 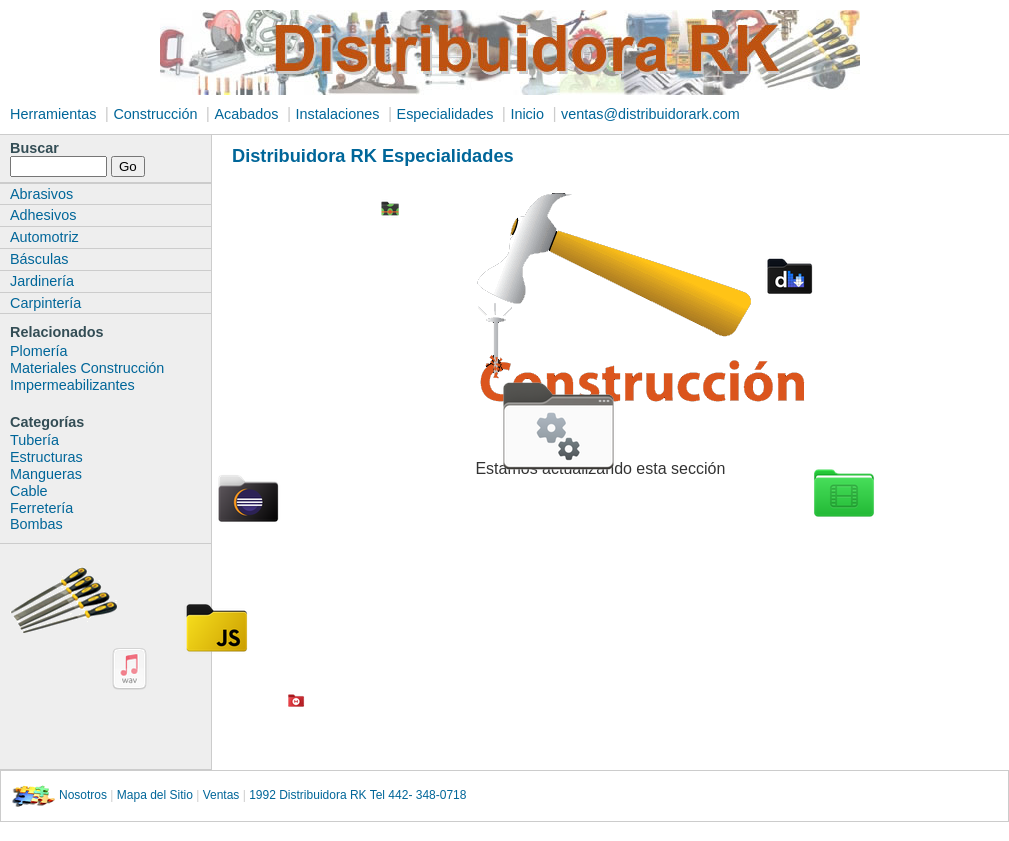 What do you see at coordinates (248, 500) in the screenshot?
I see `open eclipse IDE project folder` at bounding box center [248, 500].